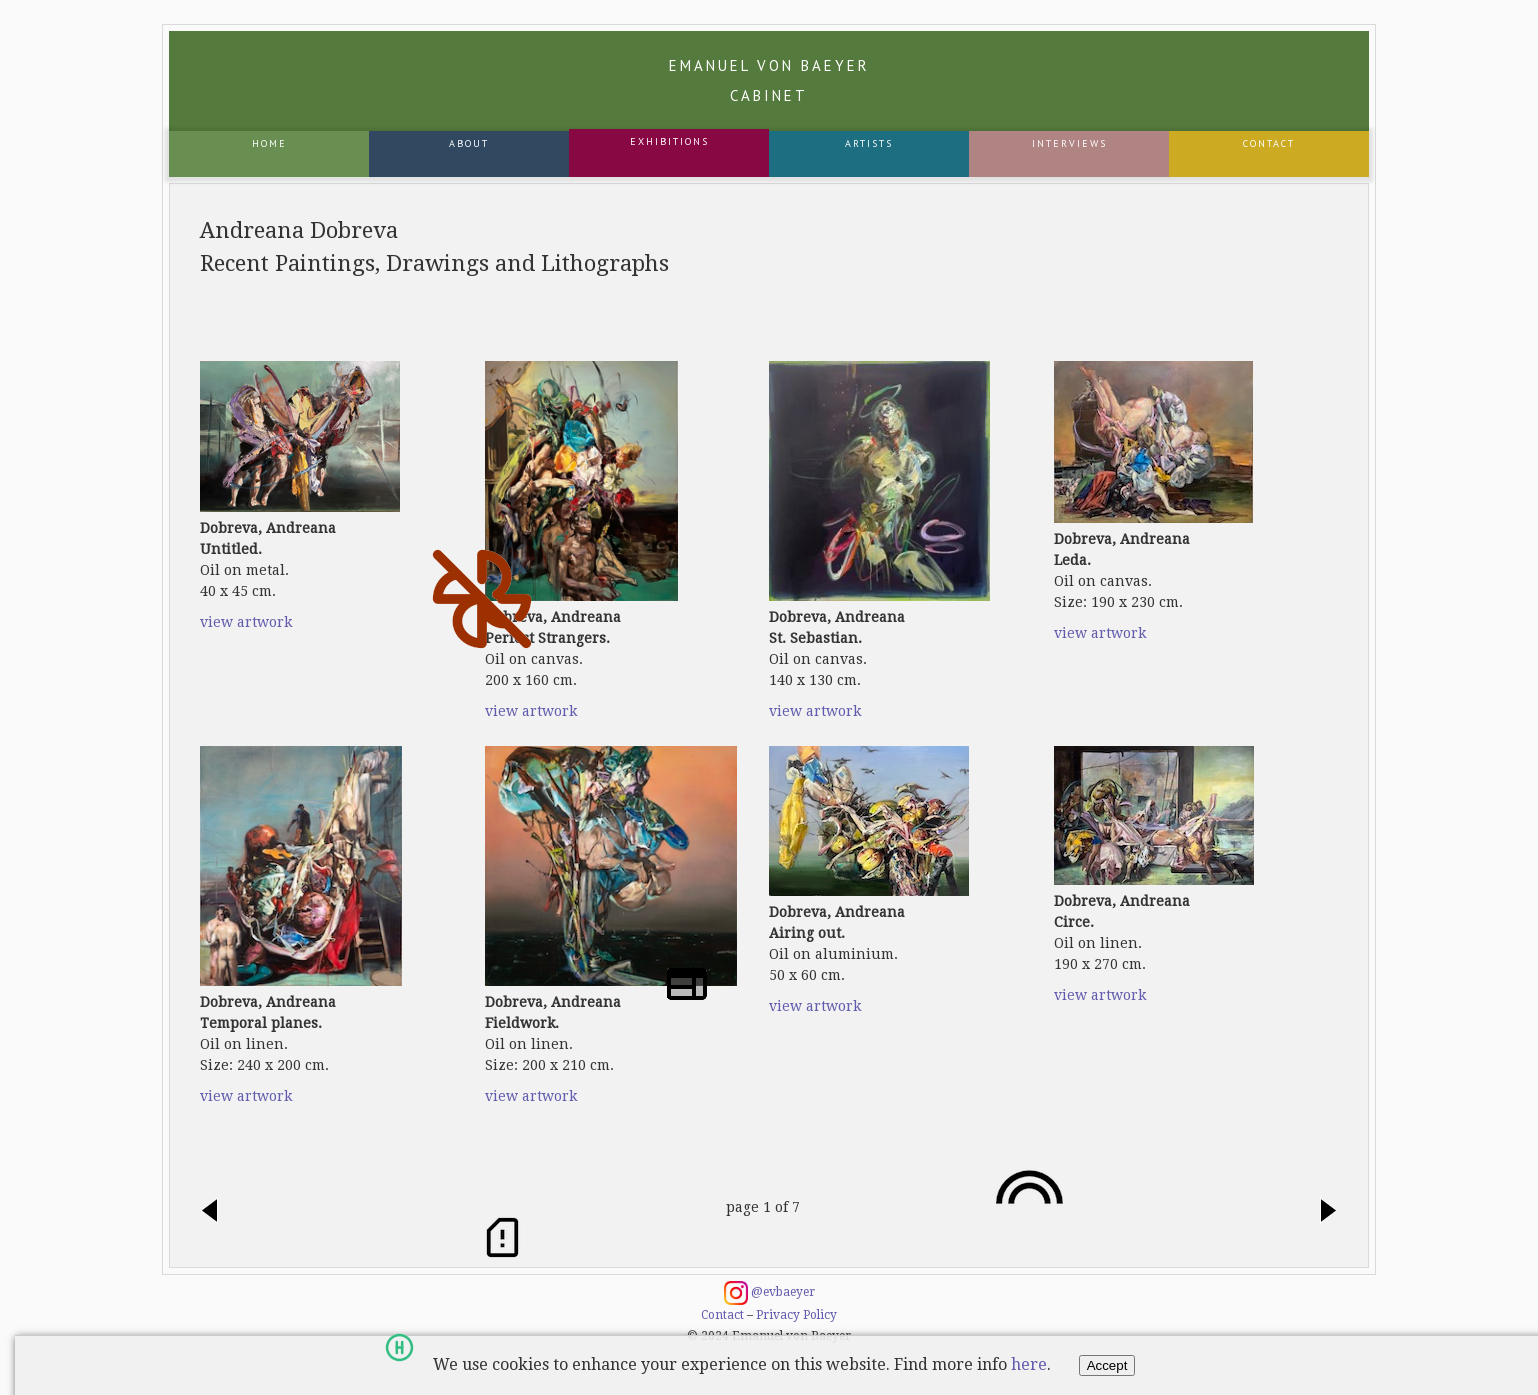  What do you see at coordinates (1029, 1188) in the screenshot?
I see `access photo filters or visual effects` at bounding box center [1029, 1188].